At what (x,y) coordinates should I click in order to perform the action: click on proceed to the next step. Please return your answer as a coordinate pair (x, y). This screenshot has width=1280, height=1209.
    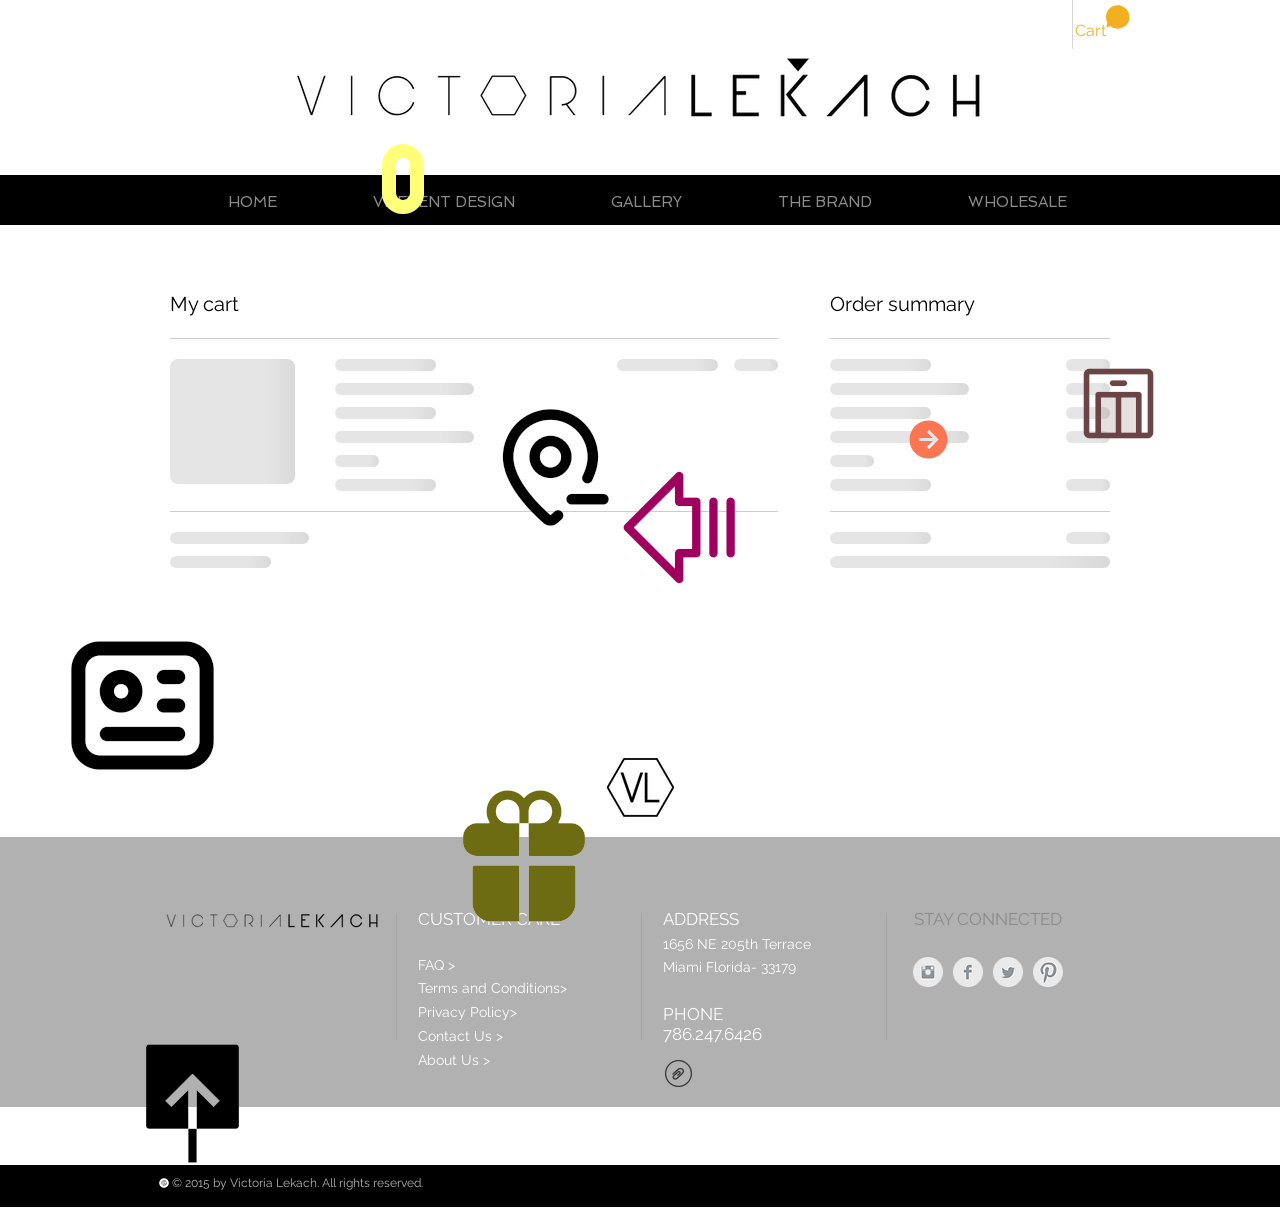
    Looking at the image, I should click on (928, 439).